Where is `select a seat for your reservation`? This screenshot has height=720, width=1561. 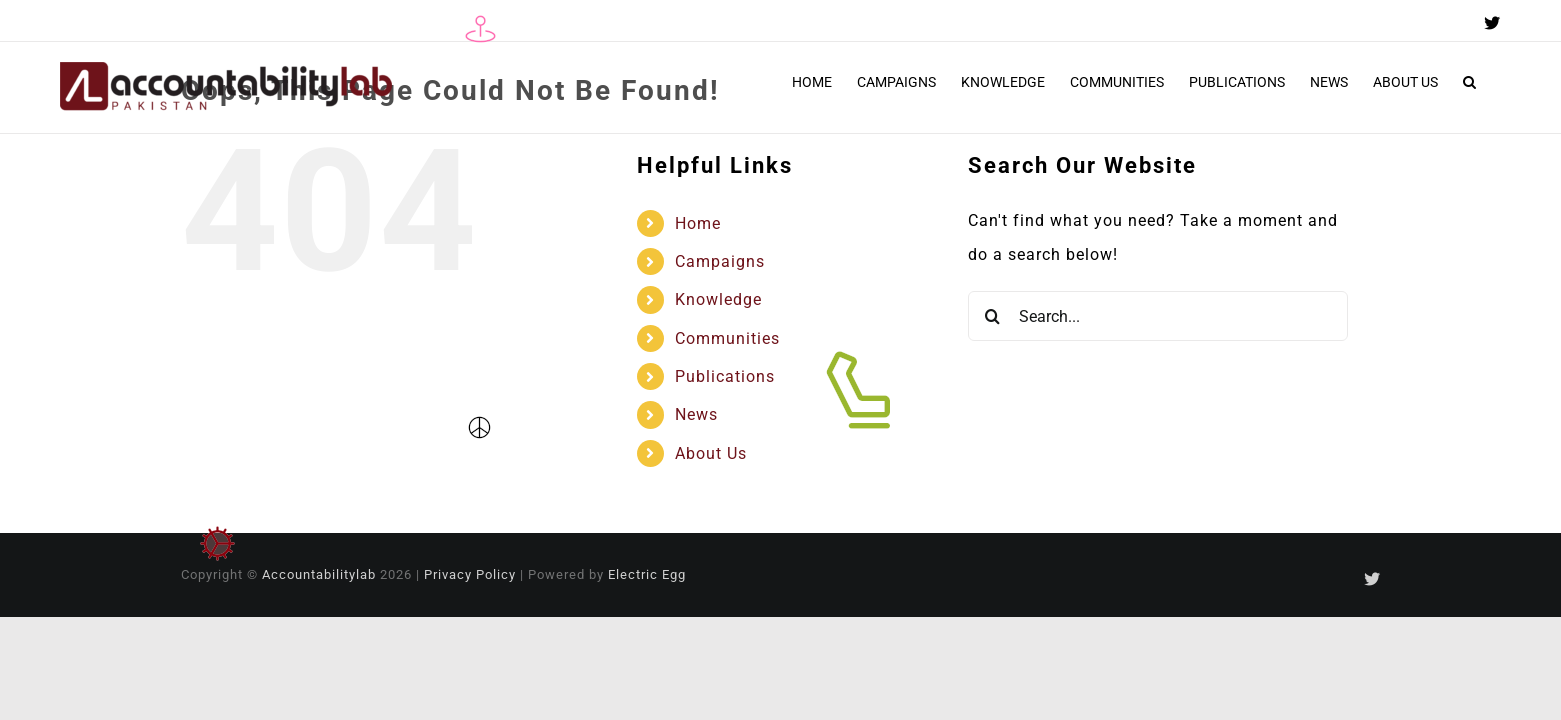 select a seat for your reservation is located at coordinates (857, 390).